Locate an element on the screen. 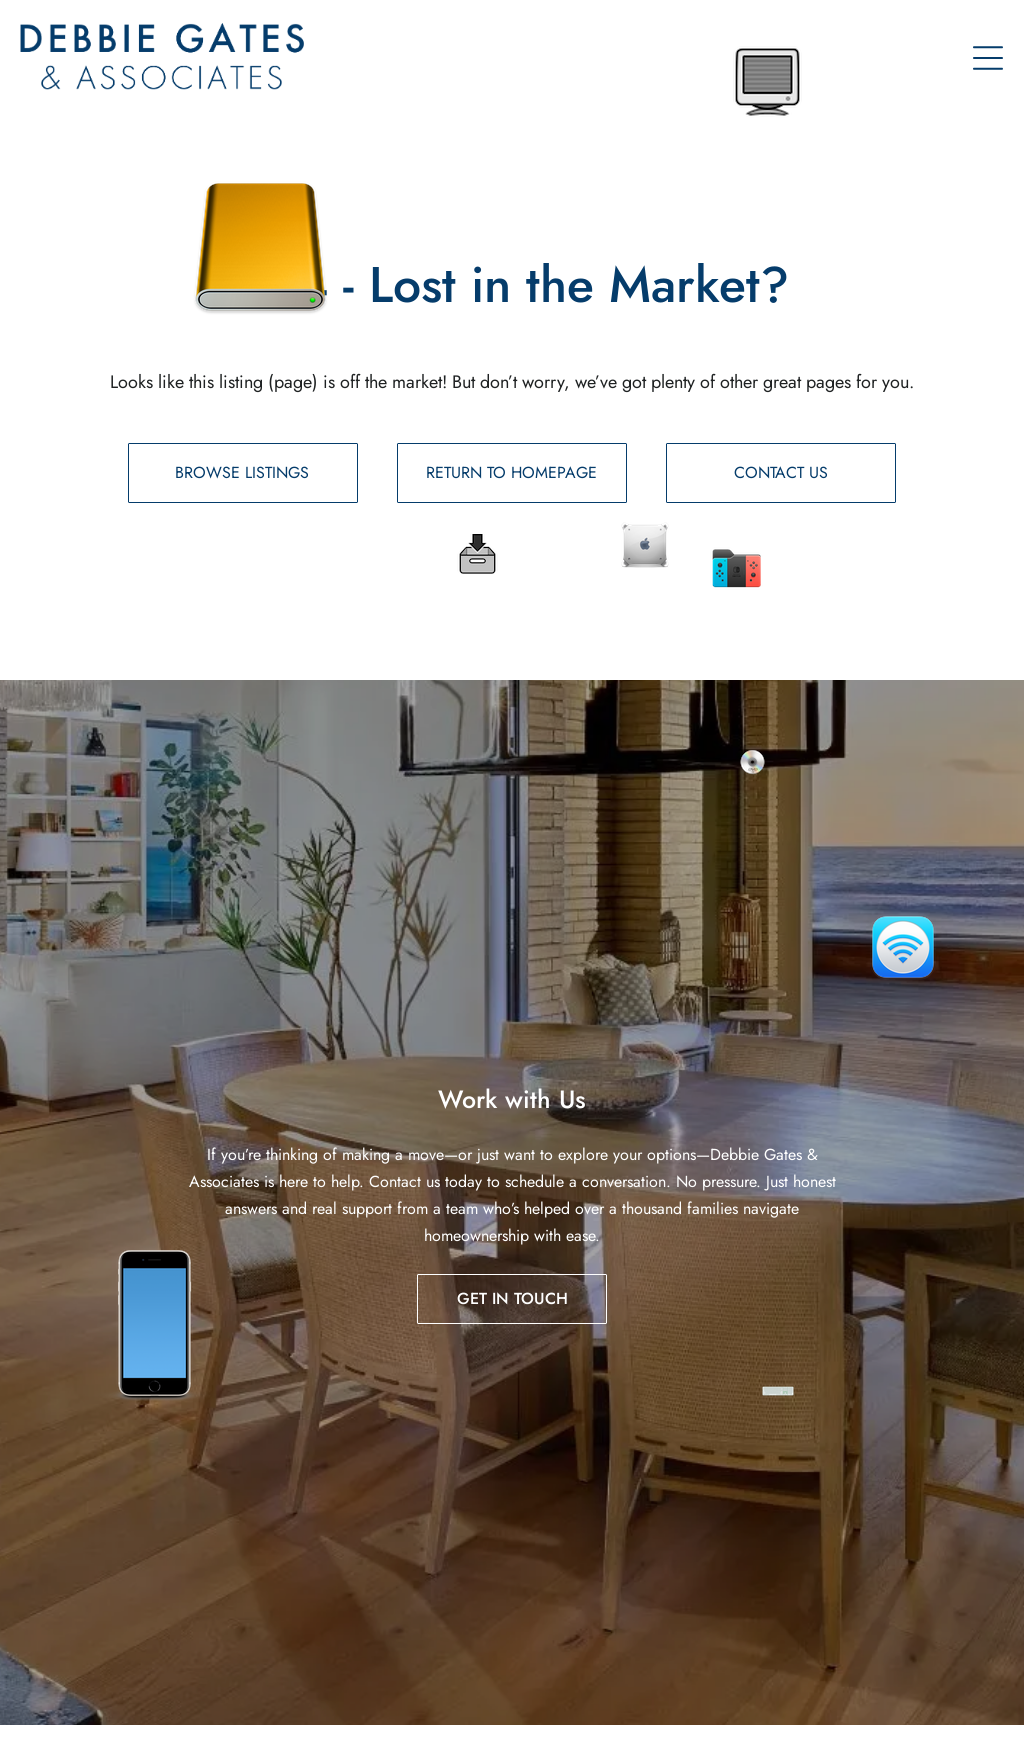  iPhone SE device icon for system identification is located at coordinates (154, 1325).